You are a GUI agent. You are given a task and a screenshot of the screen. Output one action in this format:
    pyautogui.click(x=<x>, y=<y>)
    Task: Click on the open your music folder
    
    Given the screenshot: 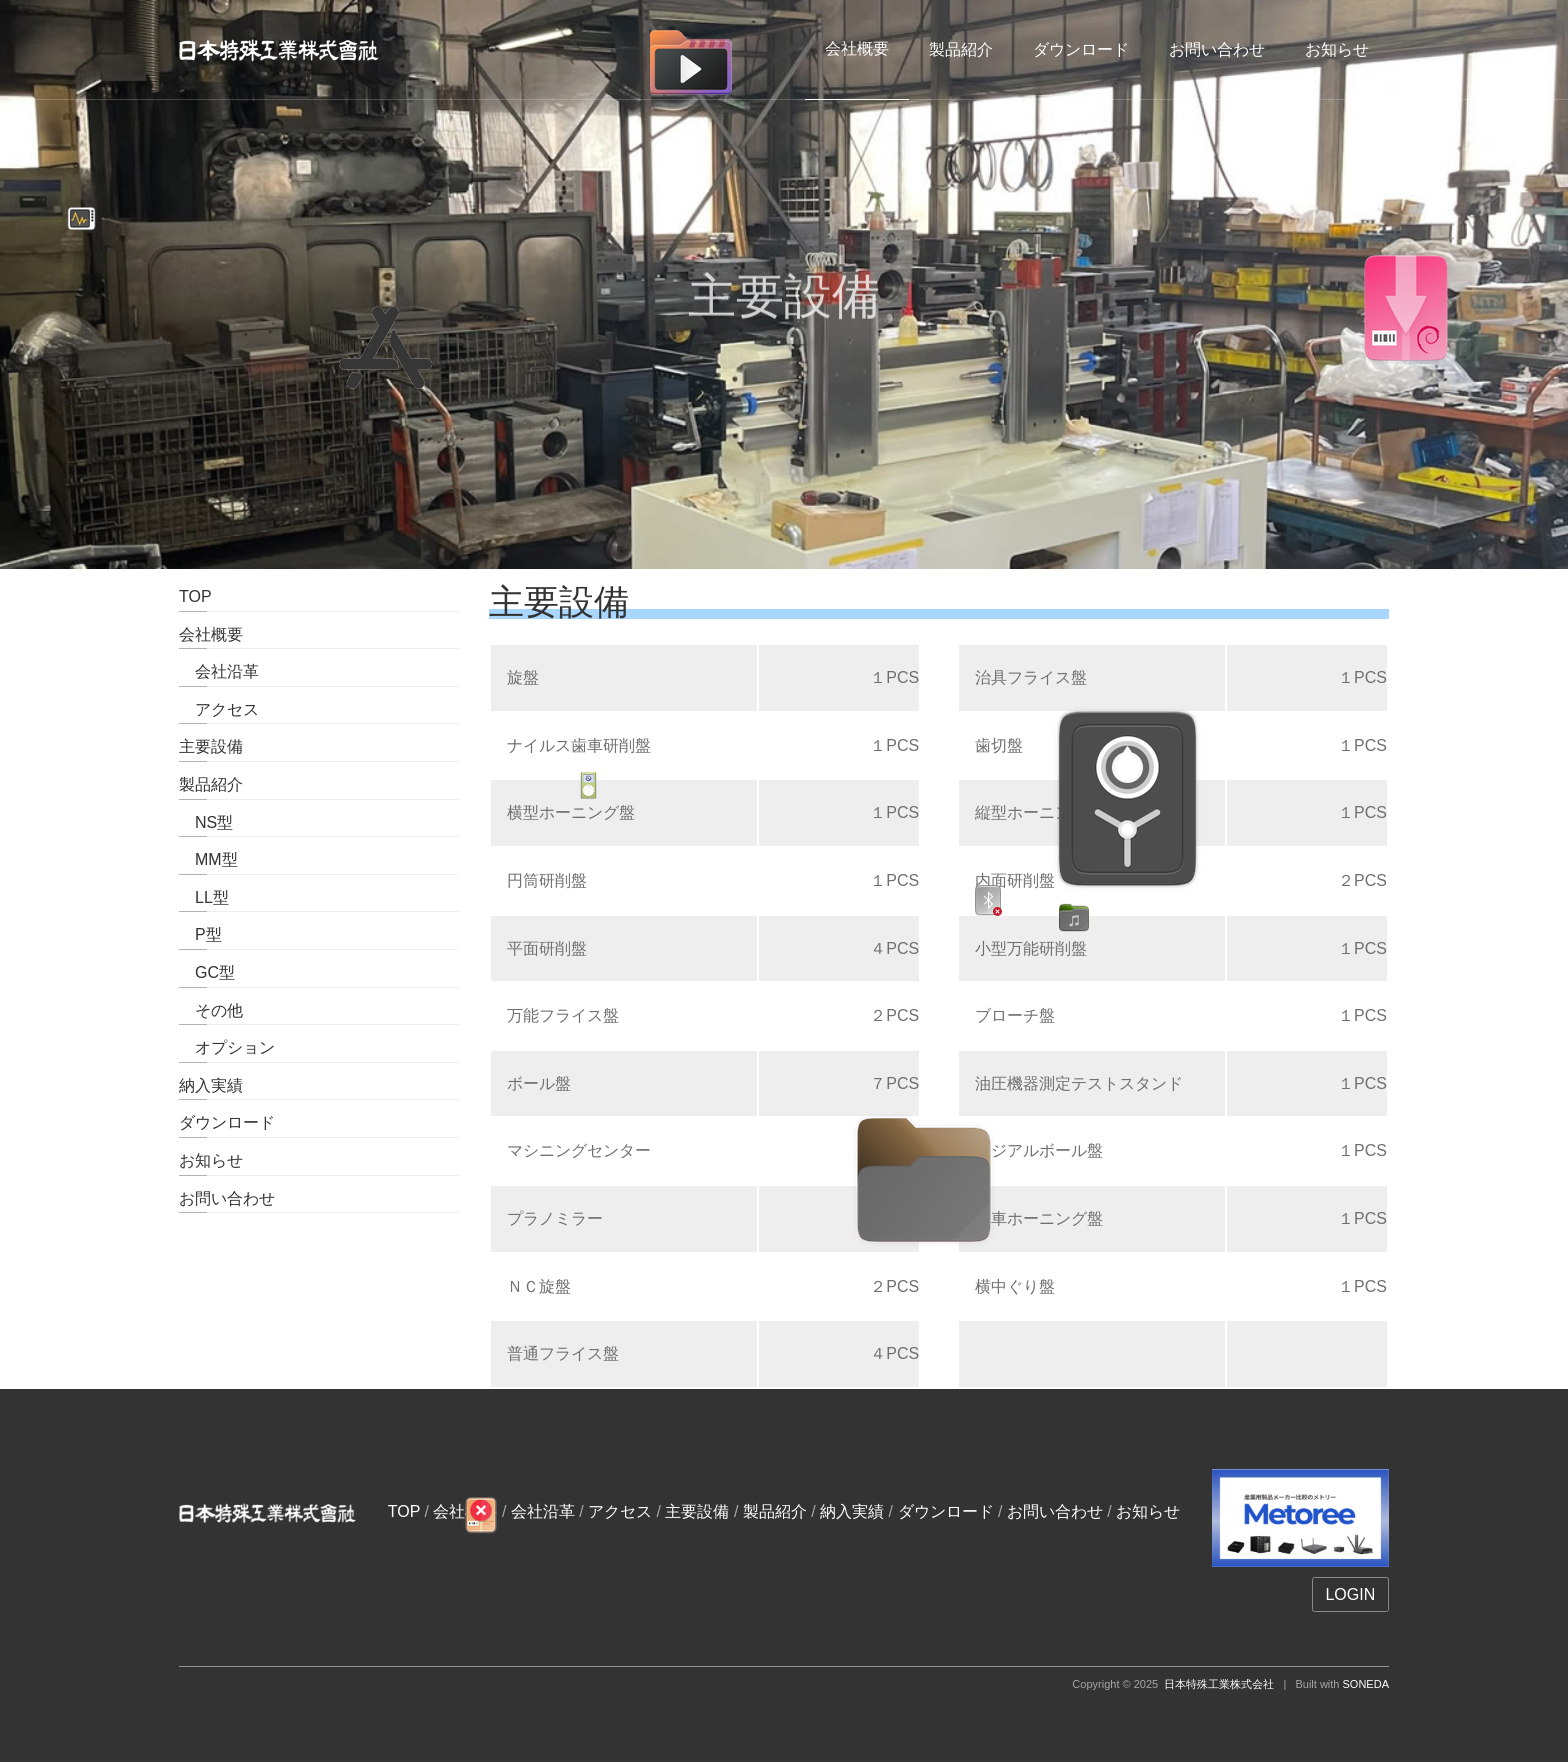 What is the action you would take?
    pyautogui.click(x=1074, y=917)
    